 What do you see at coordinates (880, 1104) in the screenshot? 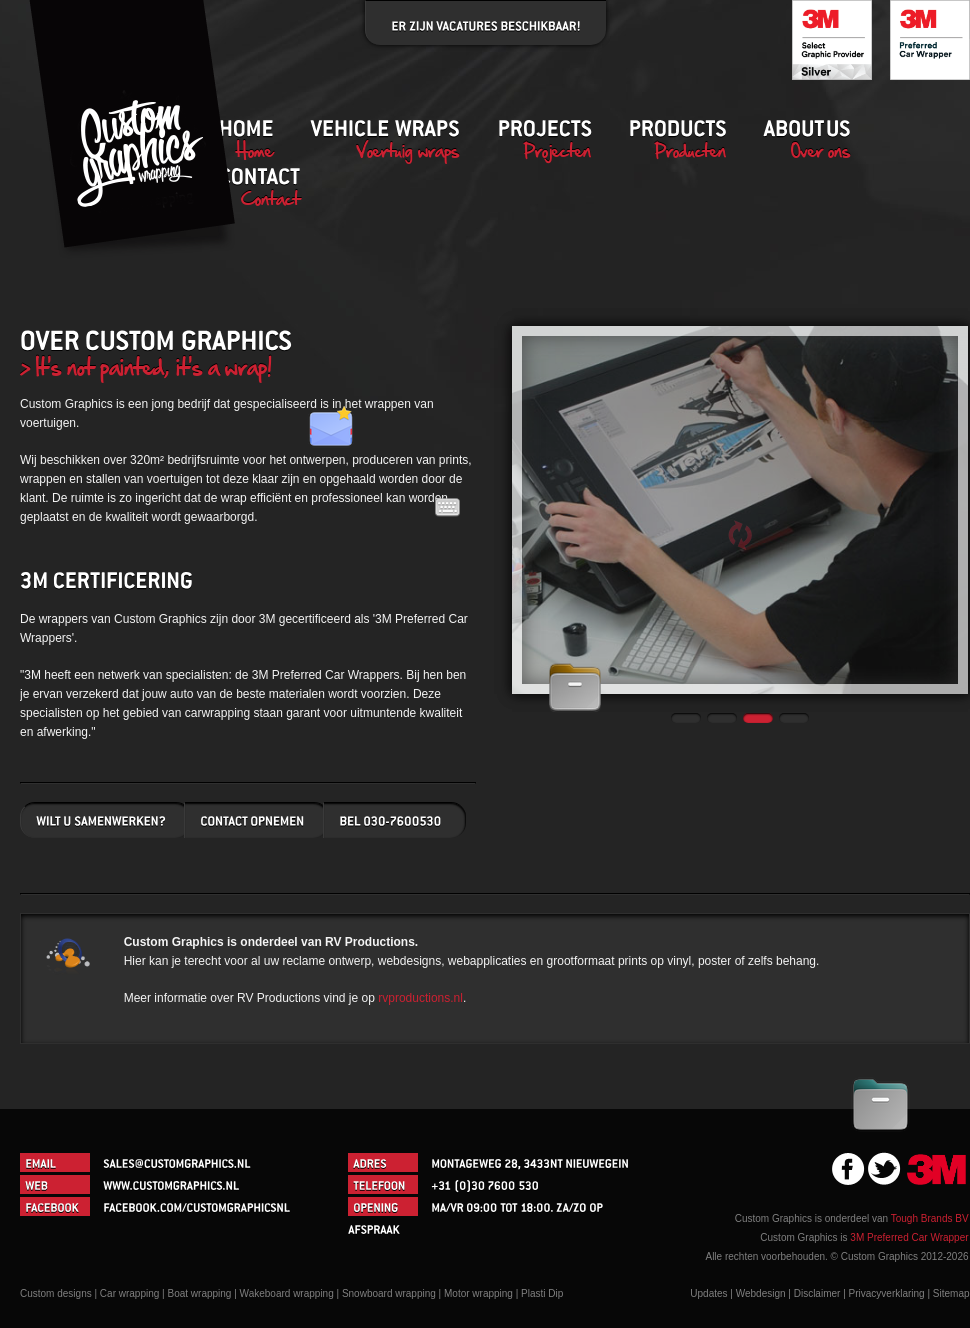
I see `open the file manager app` at bounding box center [880, 1104].